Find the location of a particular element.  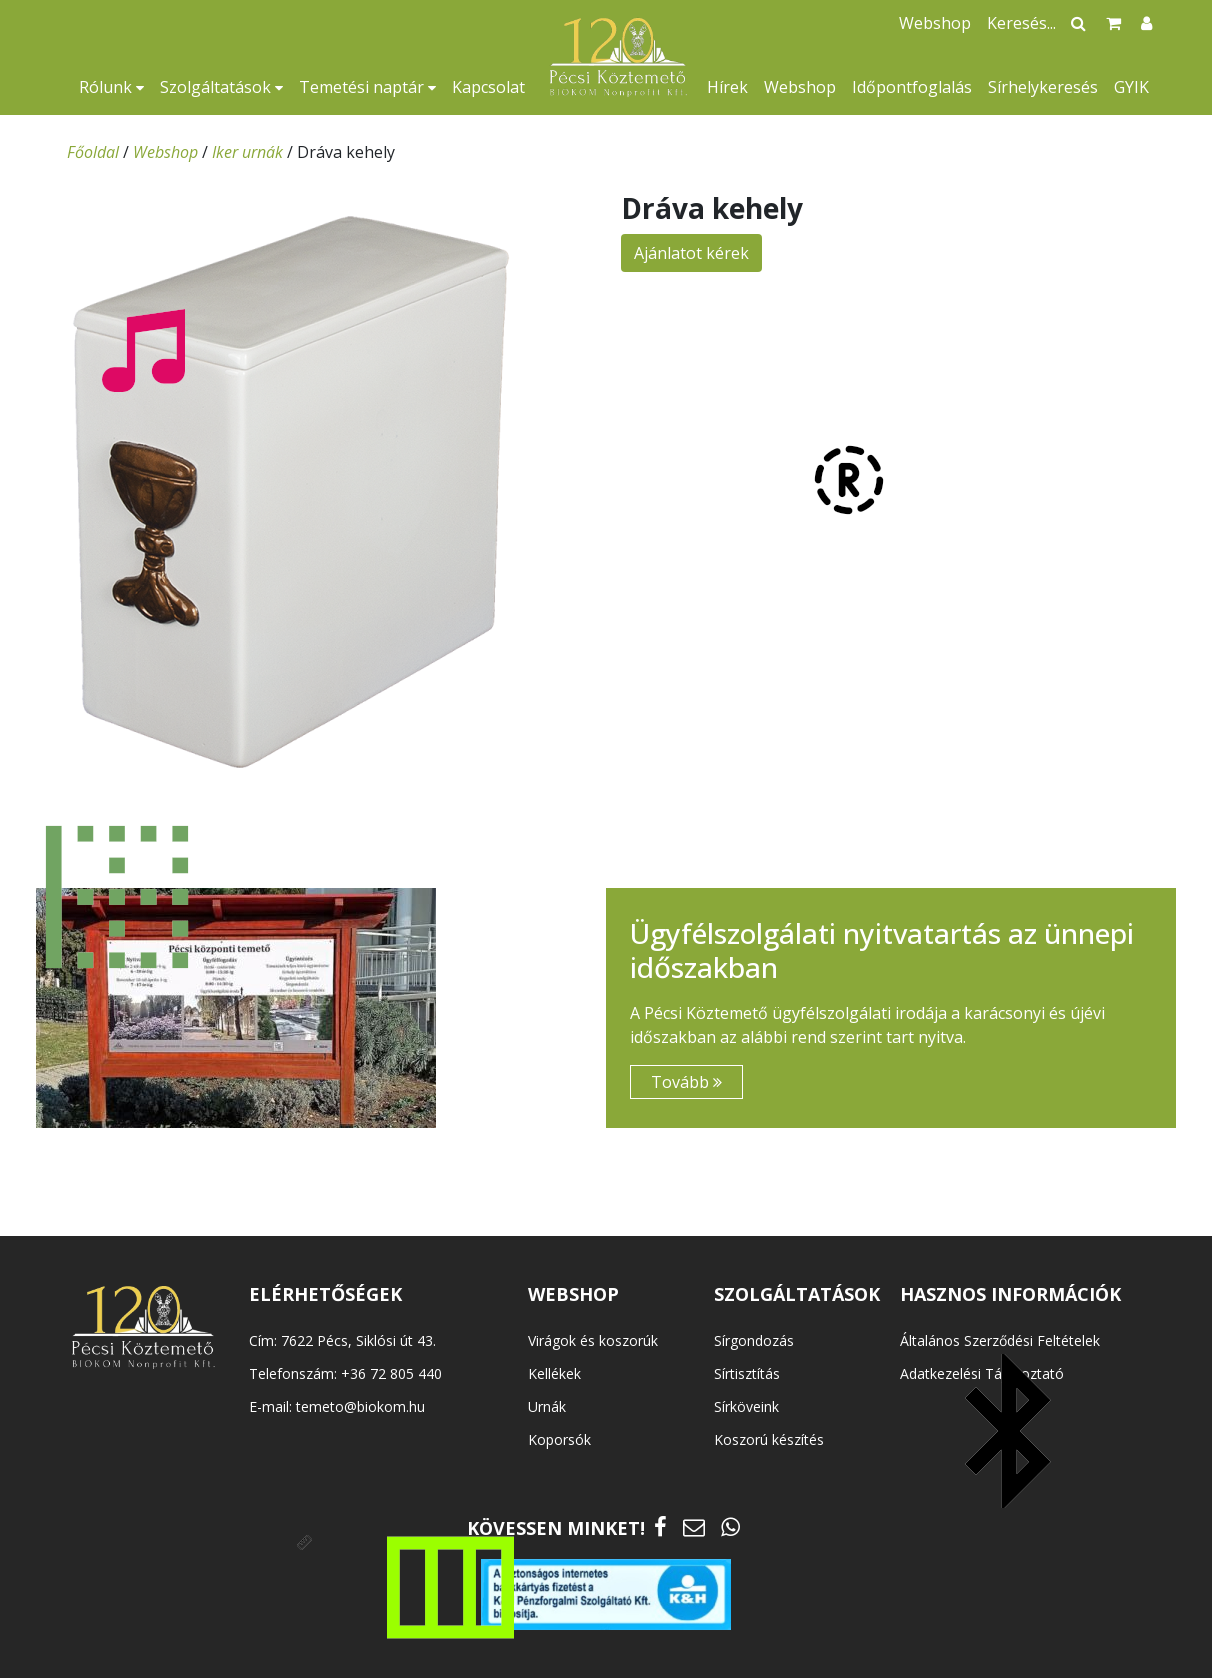

switch to column view layout is located at coordinates (450, 1587).